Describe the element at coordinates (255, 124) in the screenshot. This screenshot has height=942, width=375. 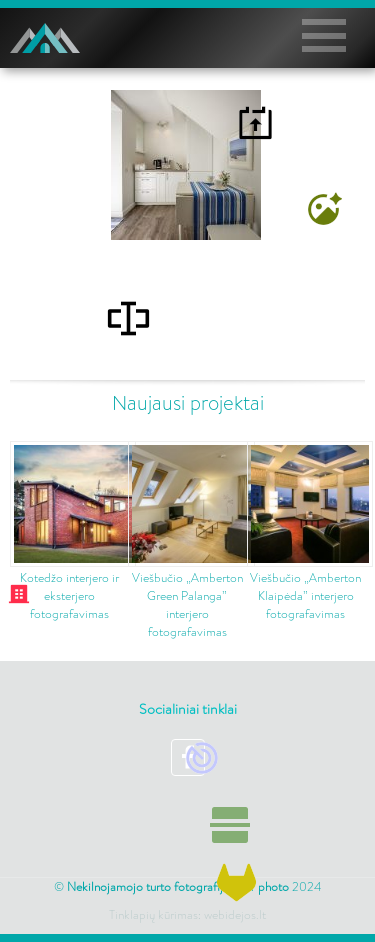
I see `upload image to gallery` at that location.